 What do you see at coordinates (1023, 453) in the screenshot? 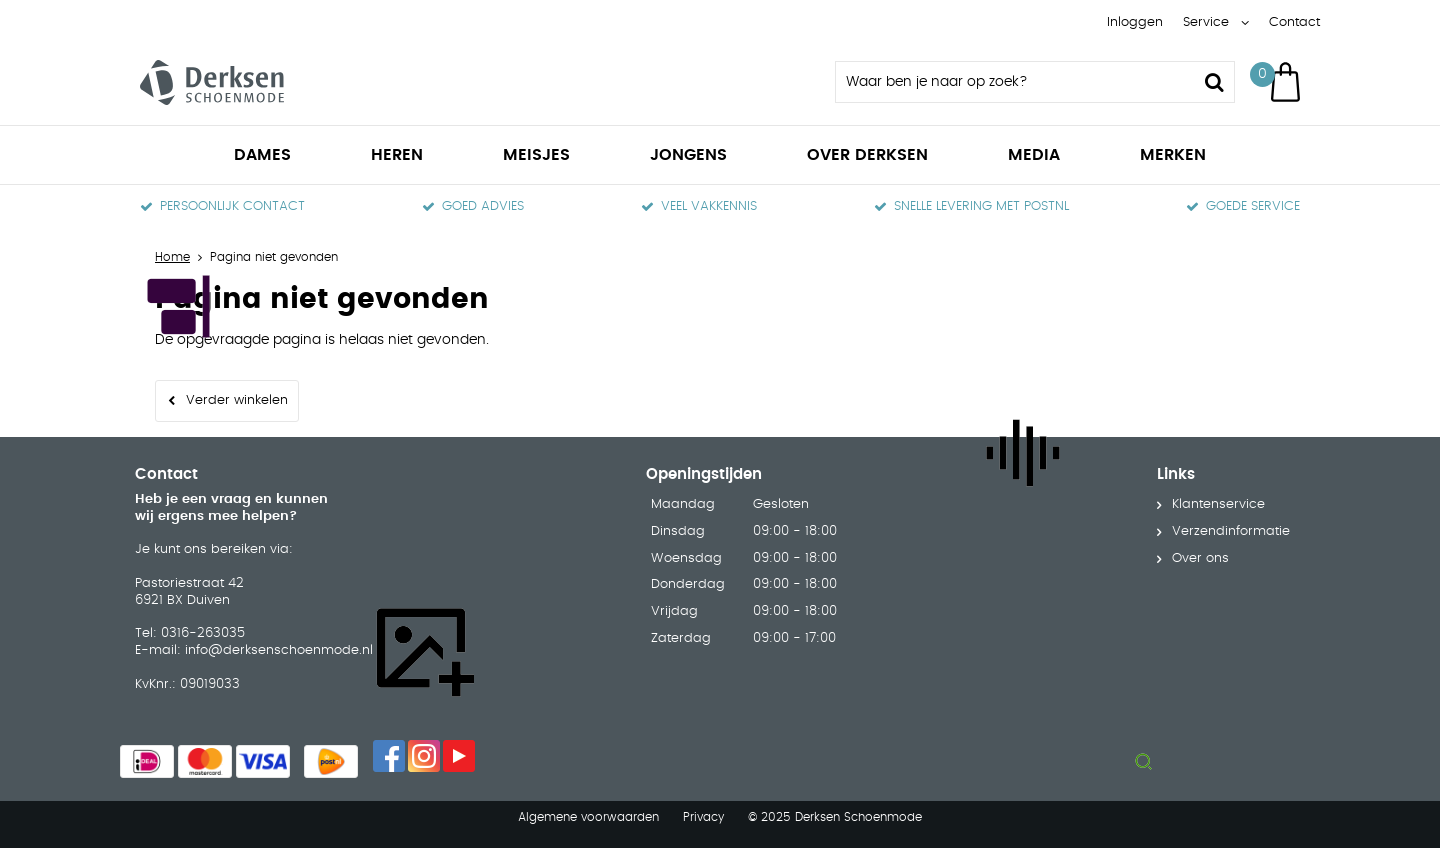
I see `voice recognition or audio input active` at bounding box center [1023, 453].